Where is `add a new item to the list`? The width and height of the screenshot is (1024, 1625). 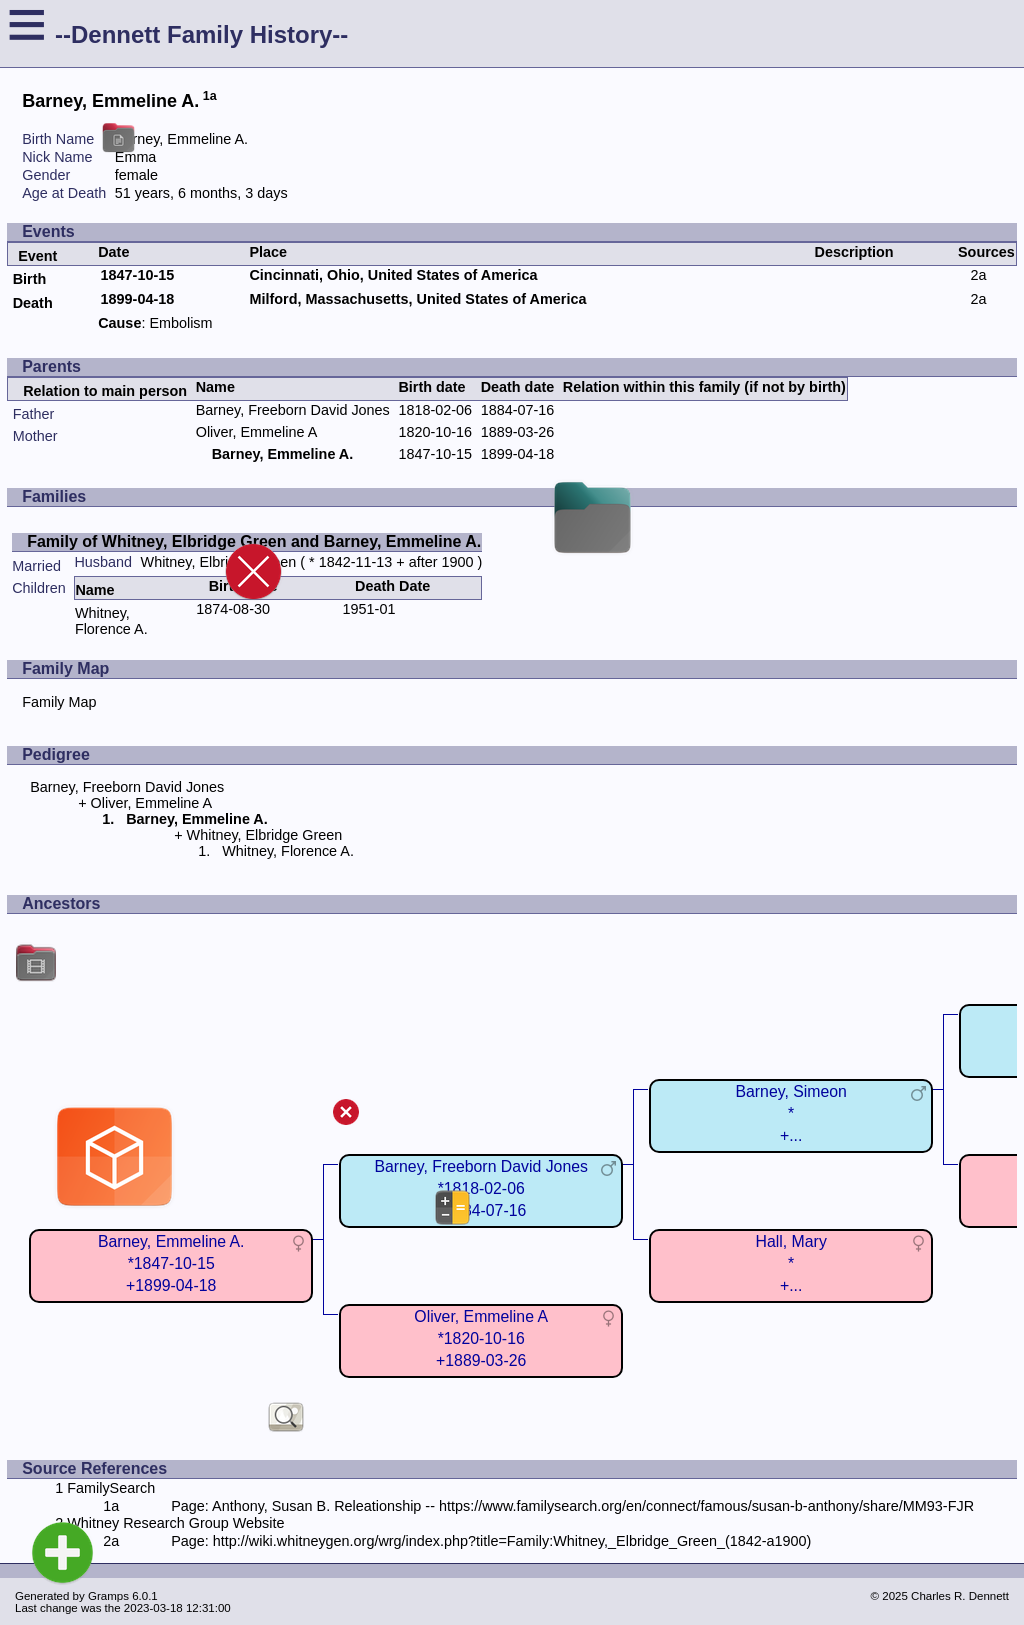
add a new item to the list is located at coordinates (62, 1553).